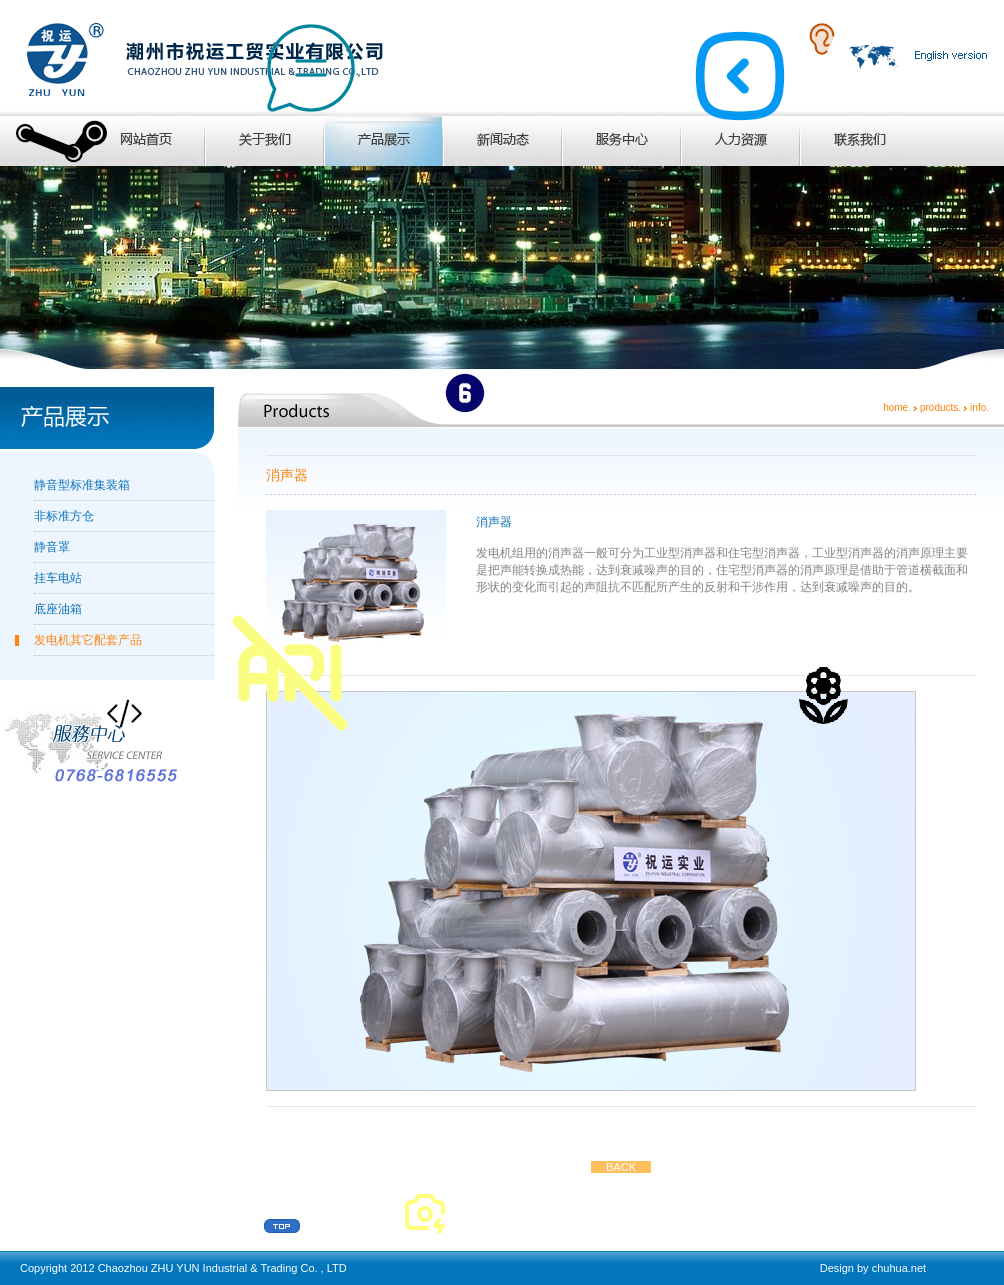 This screenshot has height=1285, width=1004. Describe the element at coordinates (822, 39) in the screenshot. I see `access audio or hearing settings` at that location.